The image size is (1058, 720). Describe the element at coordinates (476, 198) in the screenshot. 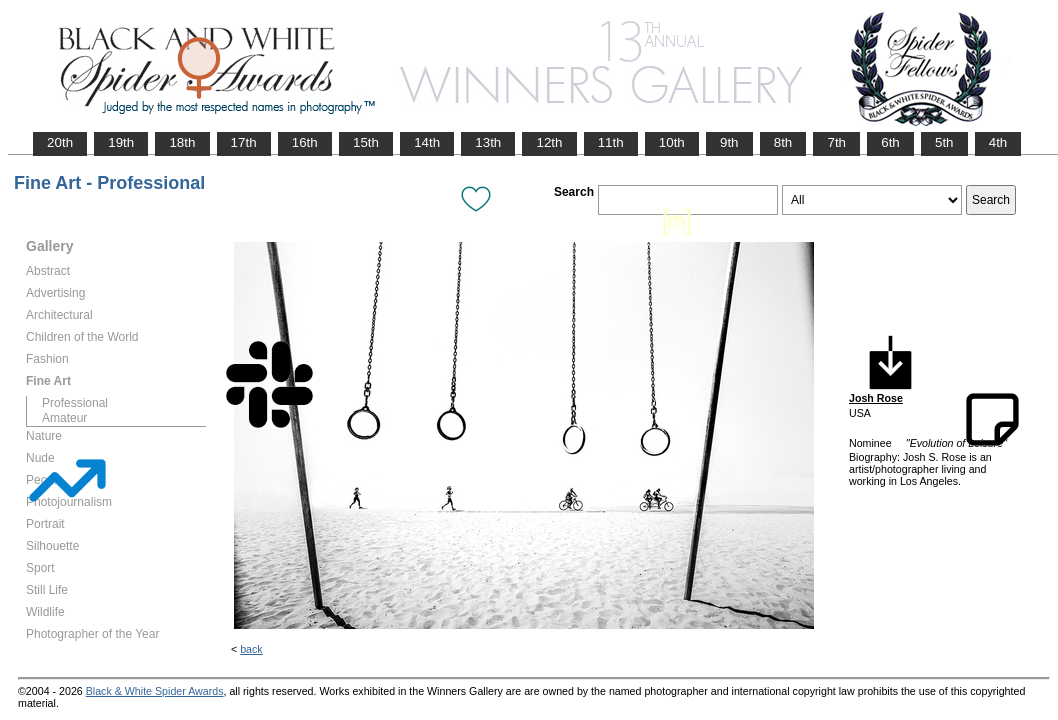

I see `add to favorites` at that location.